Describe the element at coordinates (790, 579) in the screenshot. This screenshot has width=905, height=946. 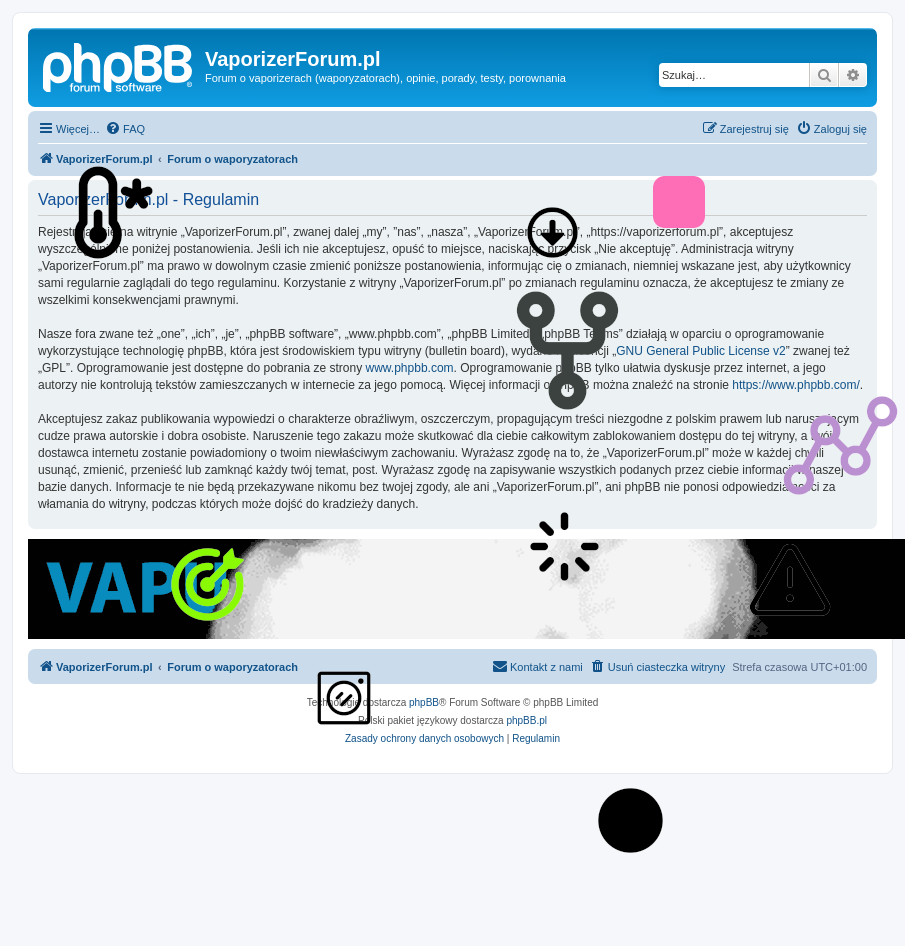
I see `indicates a warning or caution state` at that location.